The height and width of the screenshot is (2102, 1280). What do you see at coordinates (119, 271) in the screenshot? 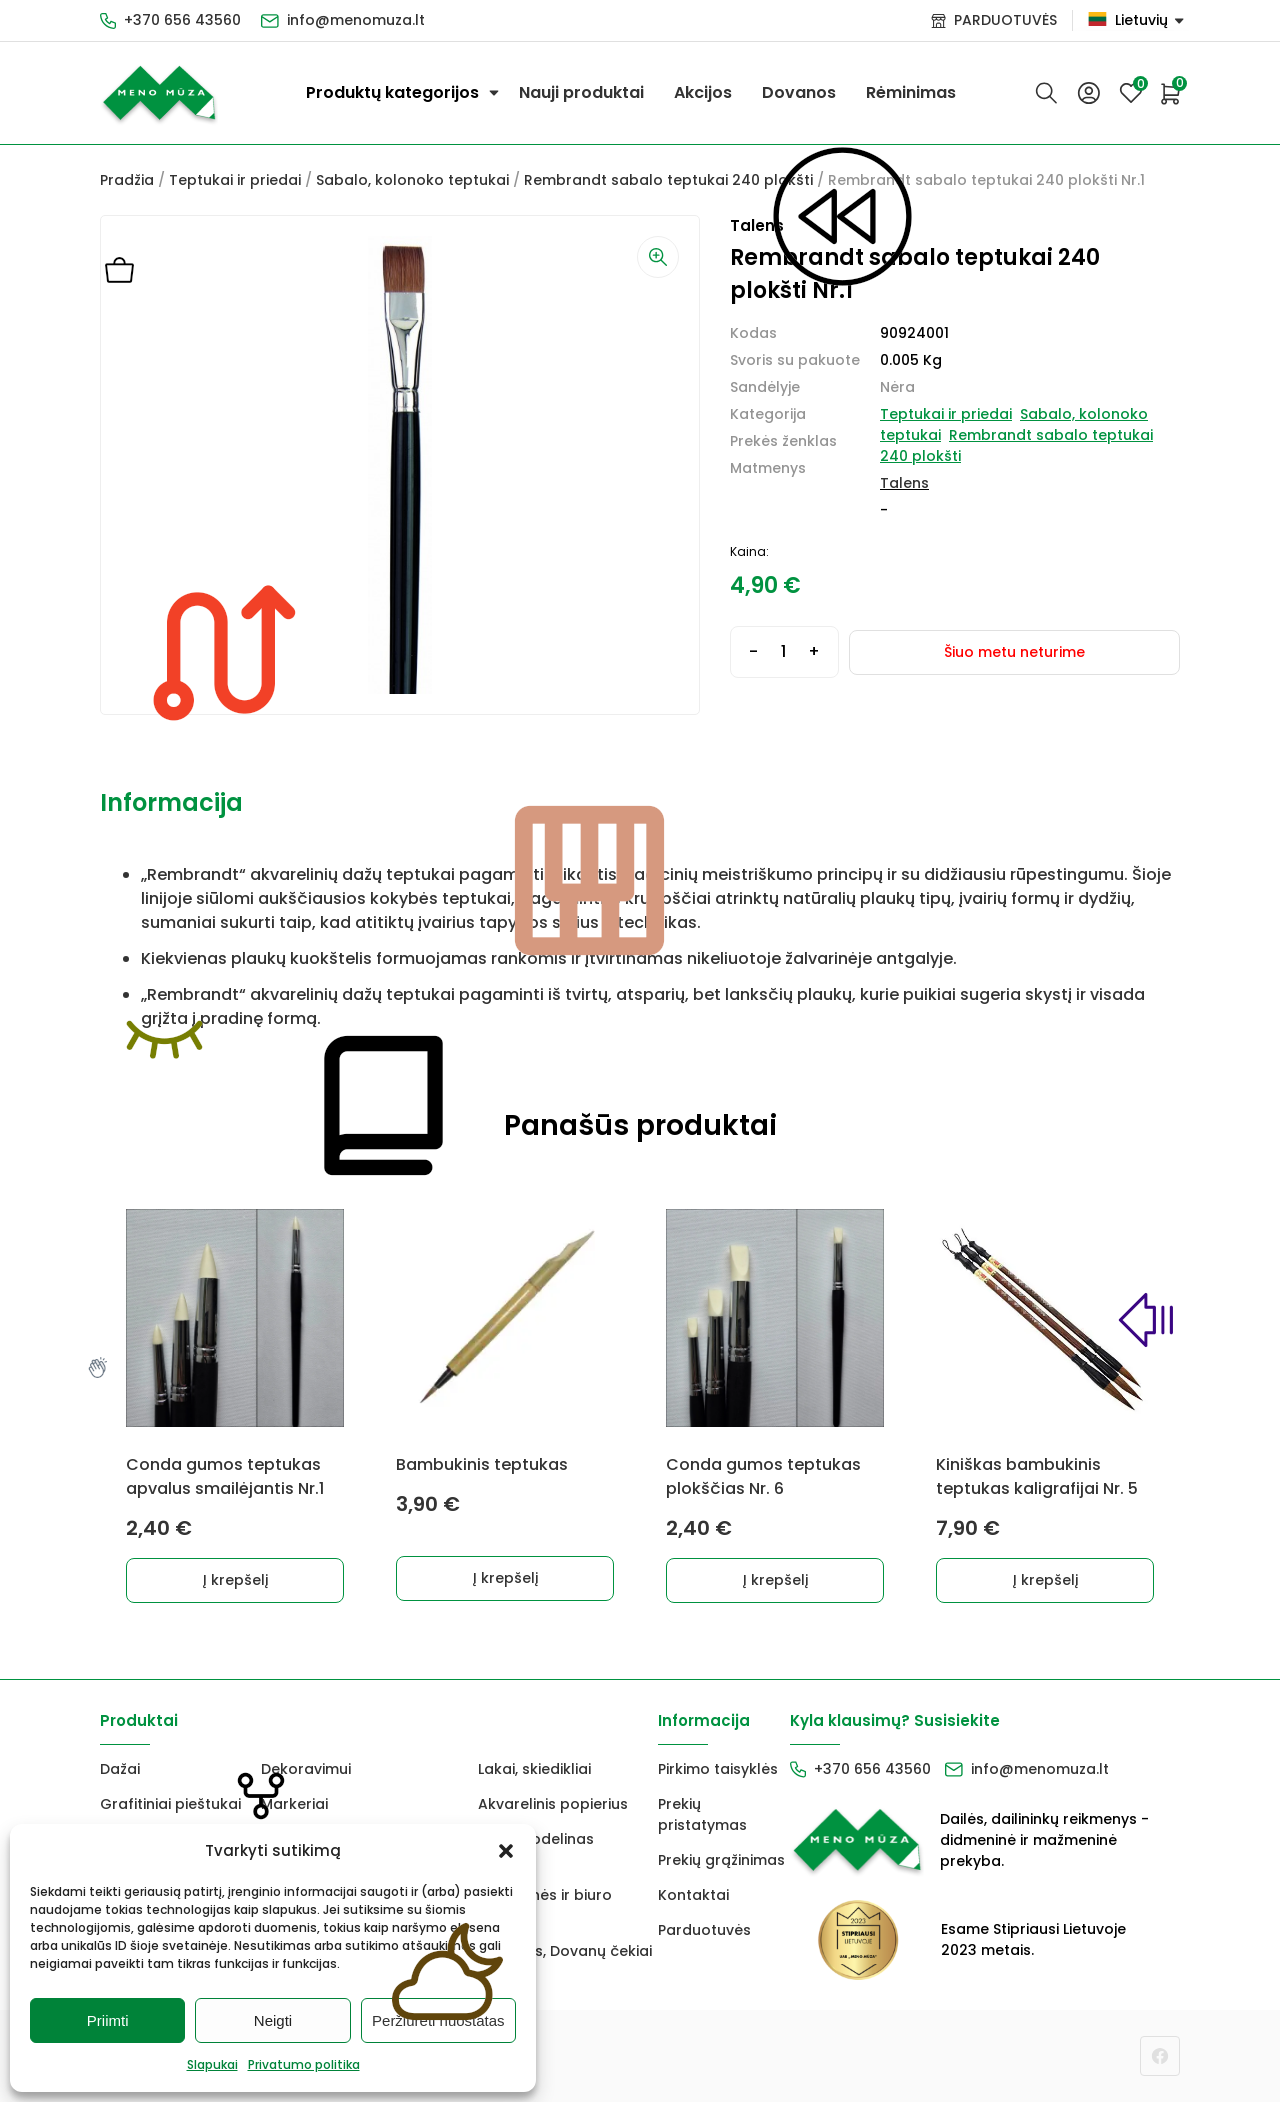
I see `view your shopping bag` at bounding box center [119, 271].